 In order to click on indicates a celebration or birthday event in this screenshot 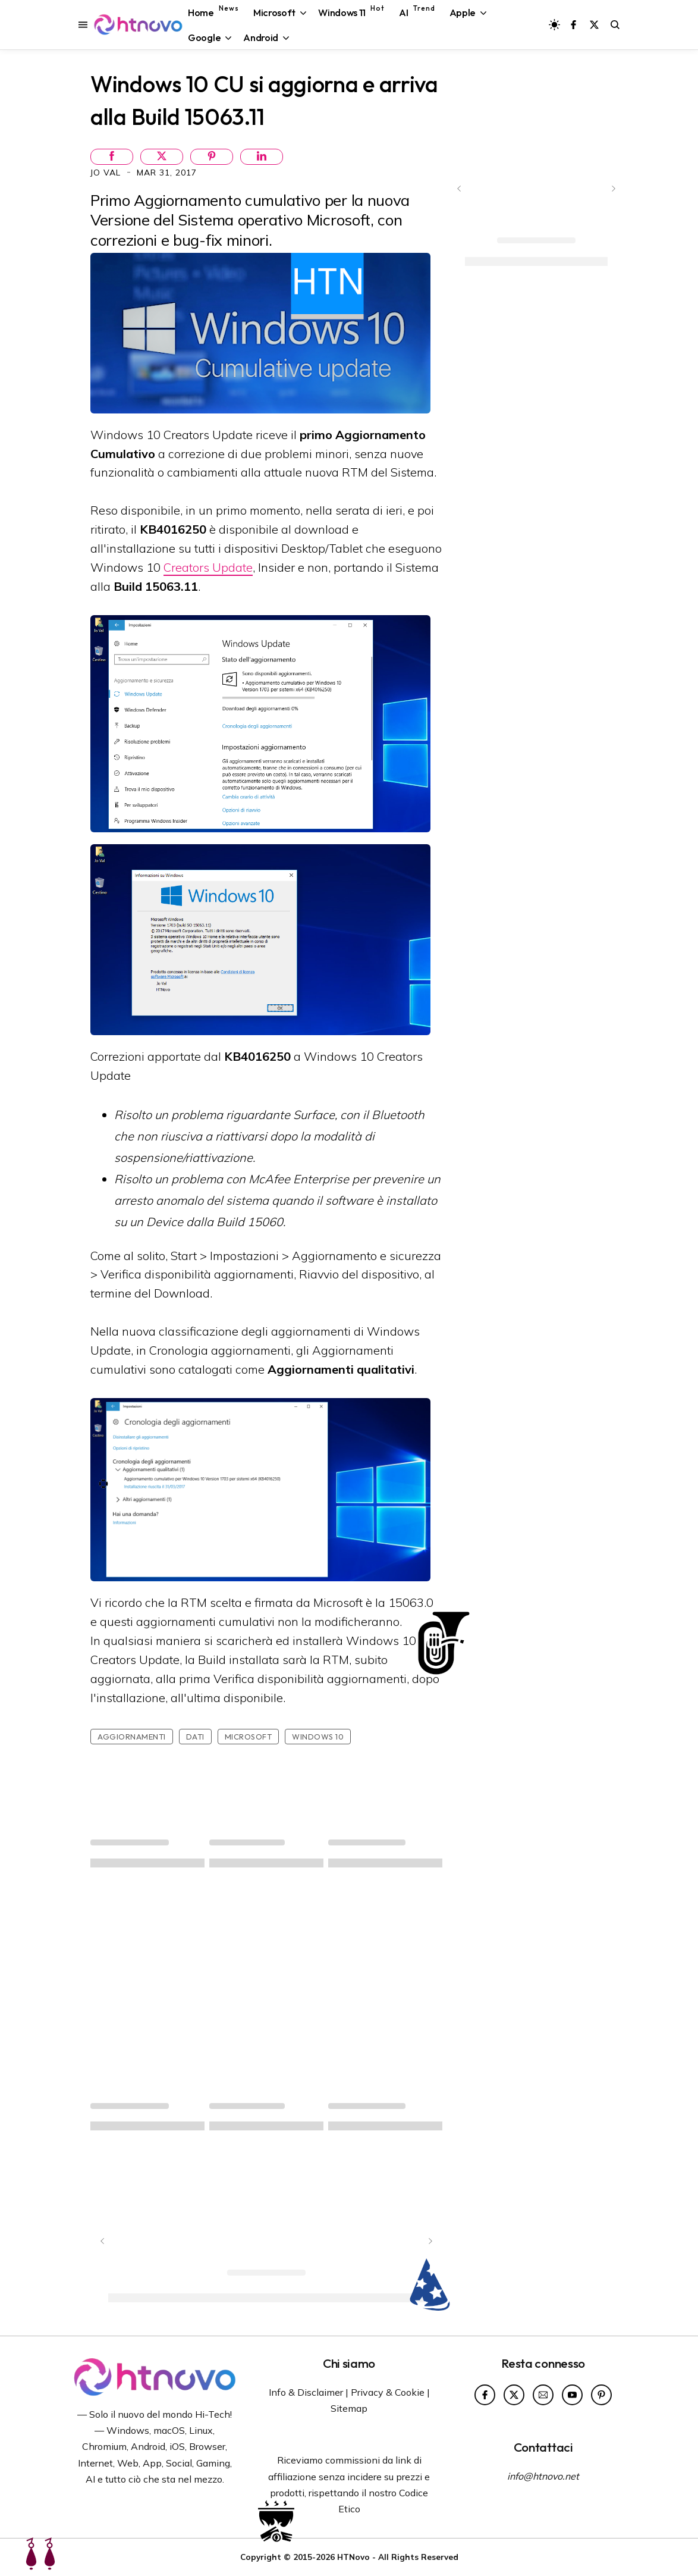, I will do `click(429, 2284)`.